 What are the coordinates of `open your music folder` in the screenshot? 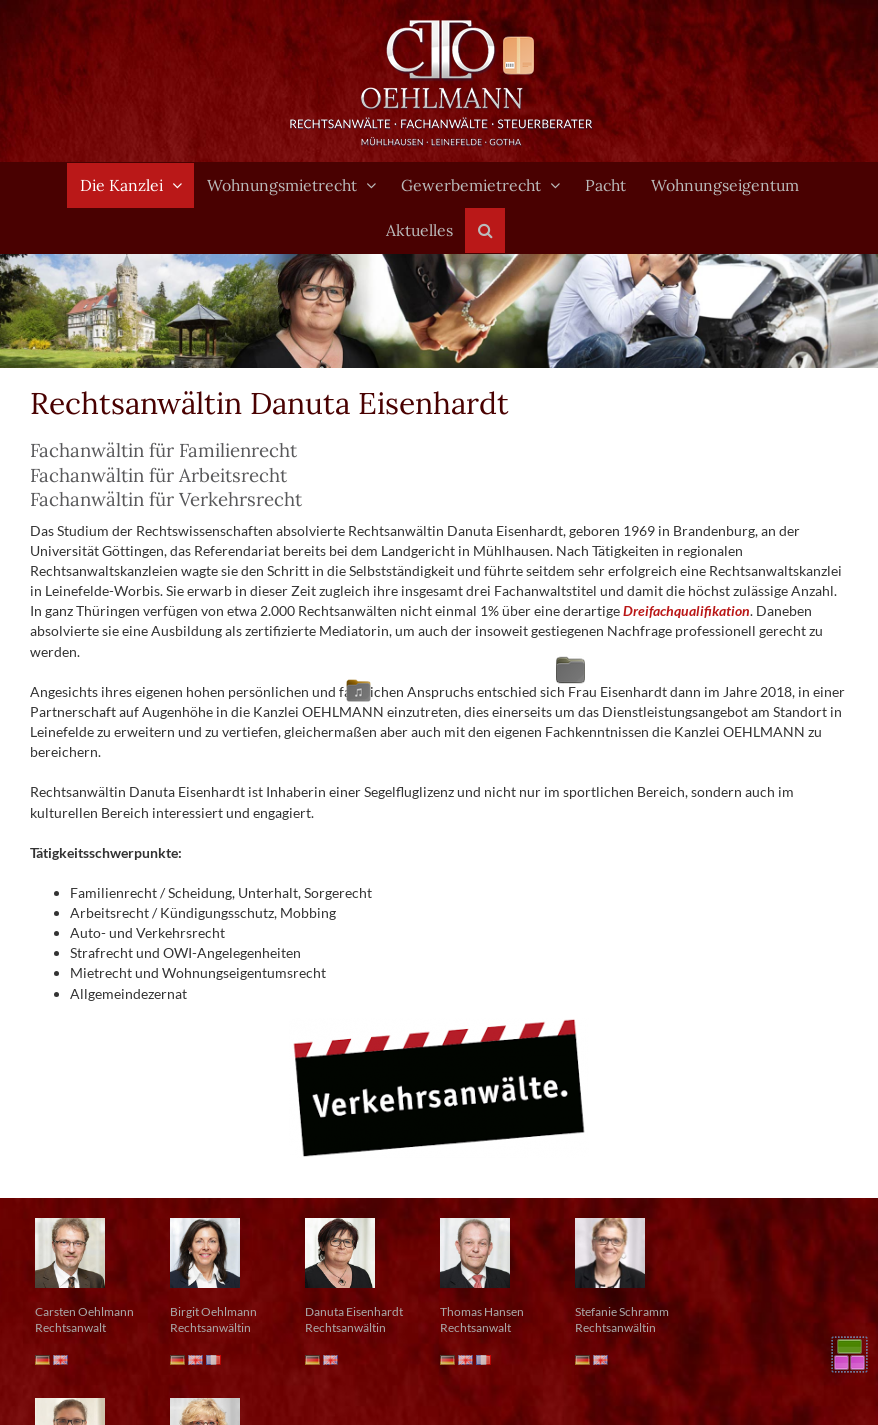 It's located at (358, 690).